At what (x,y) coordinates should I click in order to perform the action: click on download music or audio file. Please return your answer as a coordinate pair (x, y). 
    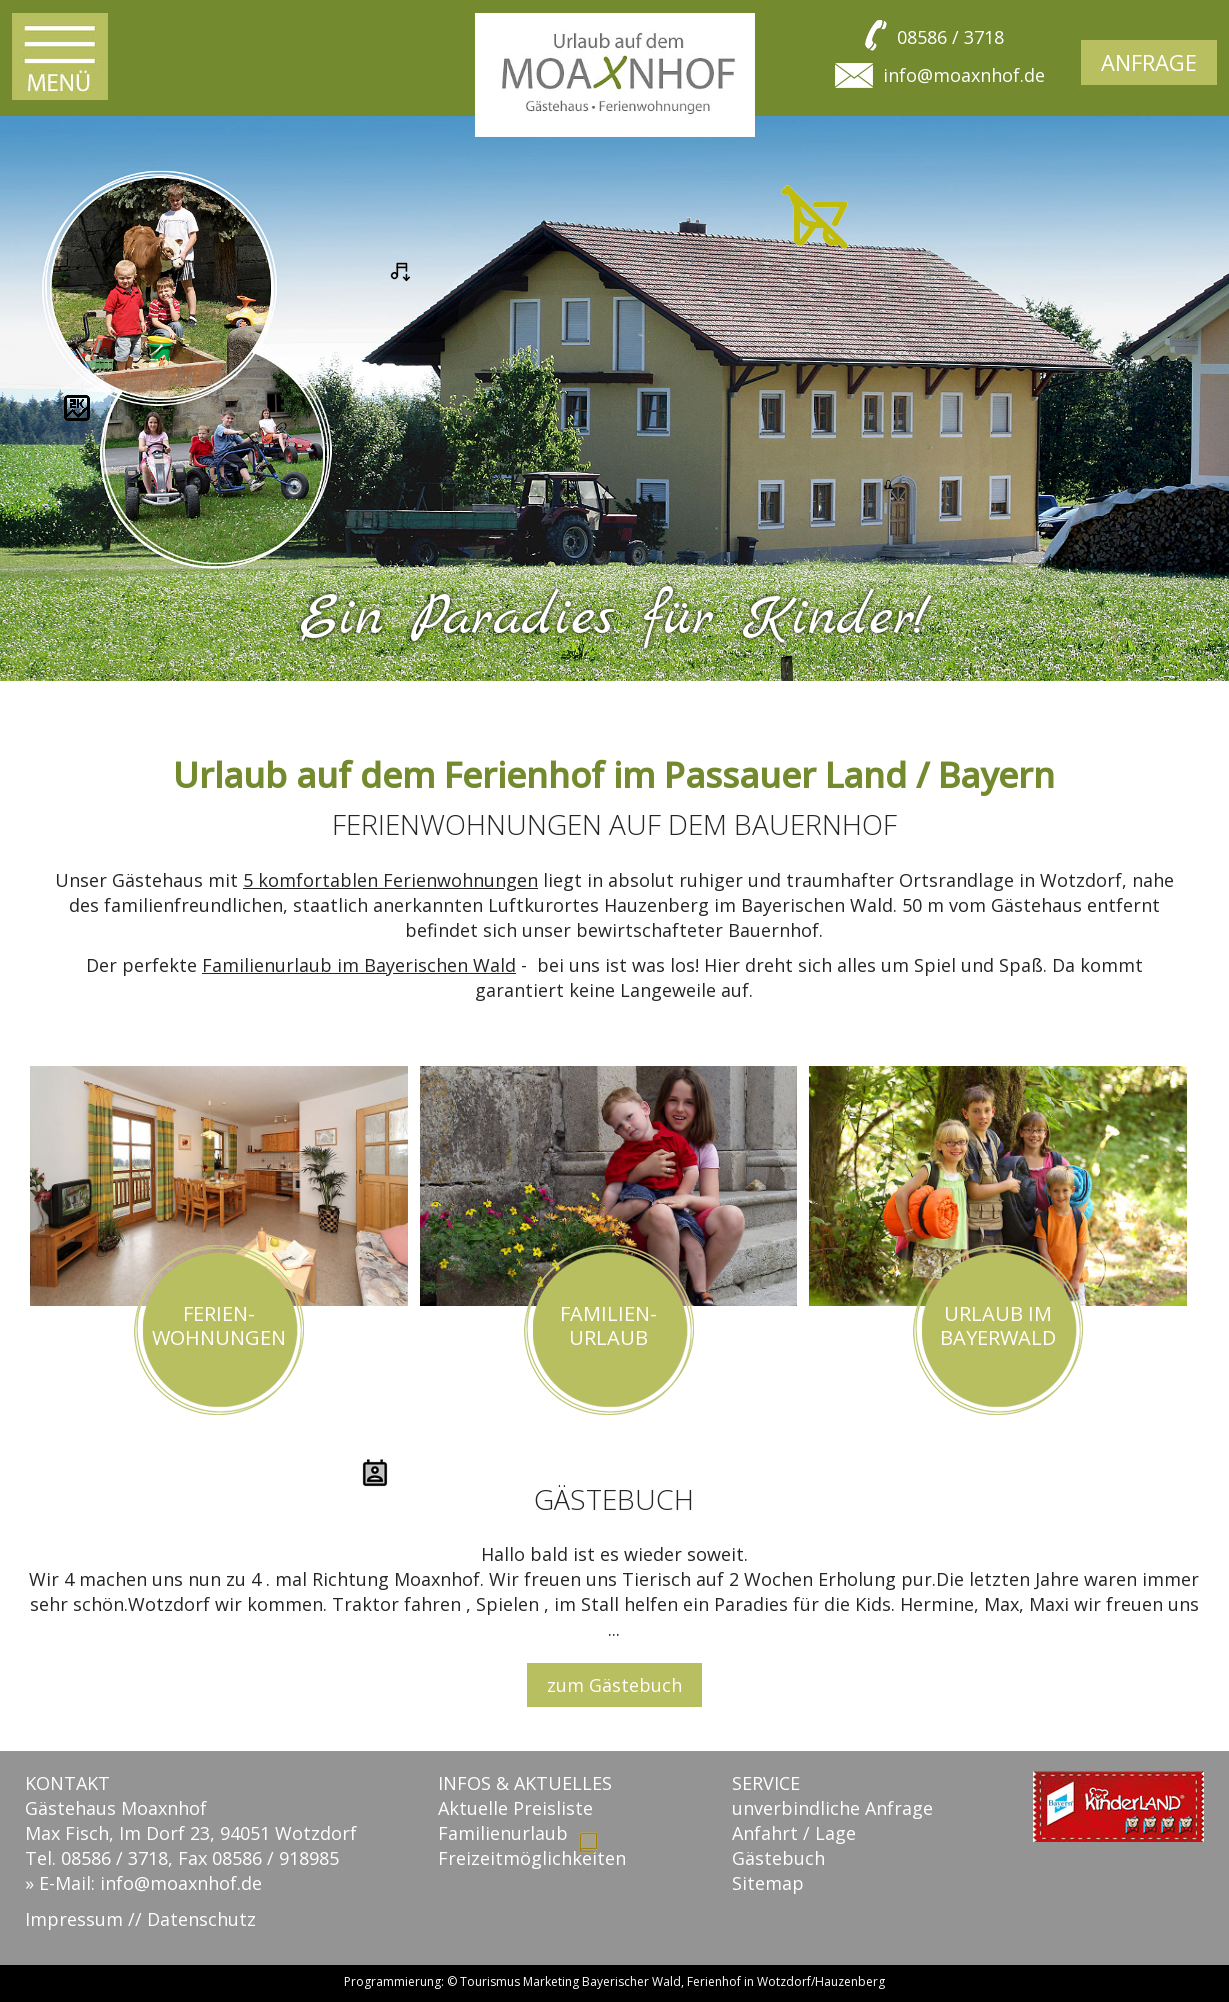
    Looking at the image, I should click on (400, 271).